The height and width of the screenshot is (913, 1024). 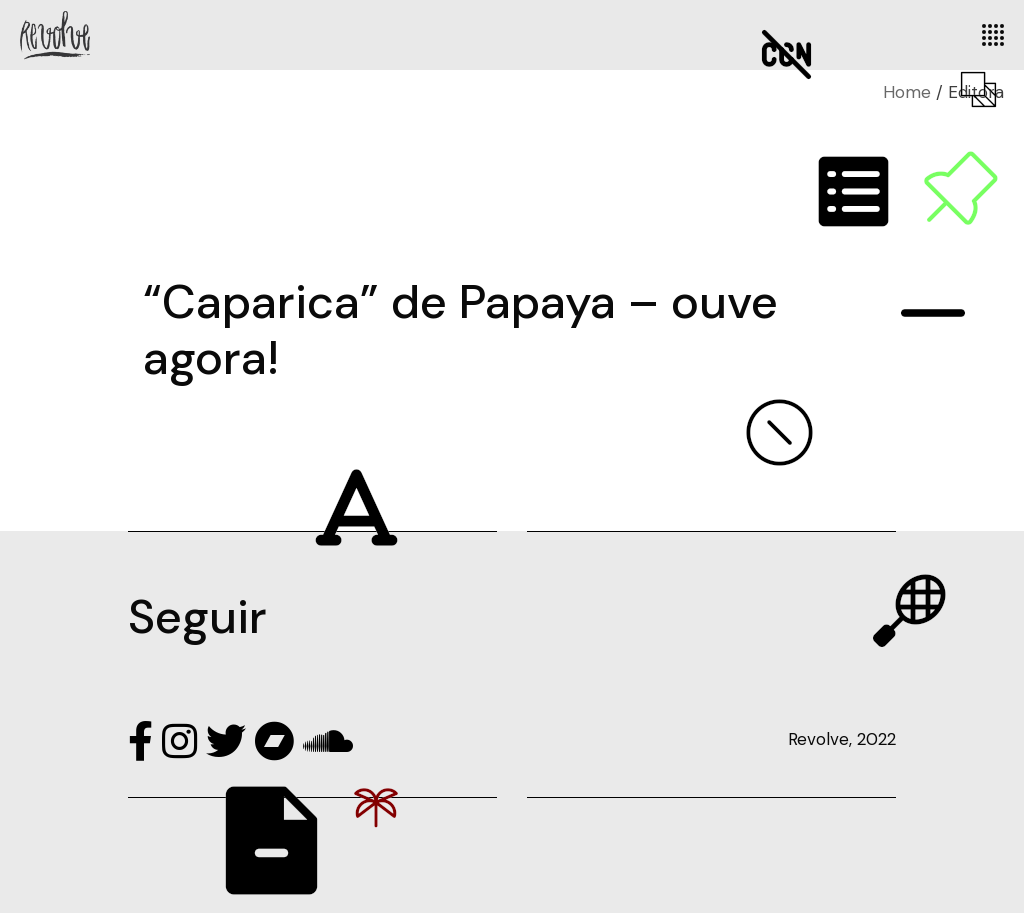 What do you see at coordinates (853, 191) in the screenshot?
I see `view list of items` at bounding box center [853, 191].